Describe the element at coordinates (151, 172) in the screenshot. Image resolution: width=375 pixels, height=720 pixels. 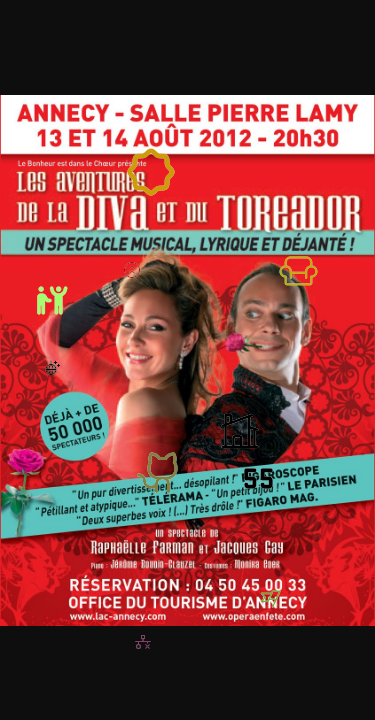
I see `indicates verified or authenticated content` at that location.